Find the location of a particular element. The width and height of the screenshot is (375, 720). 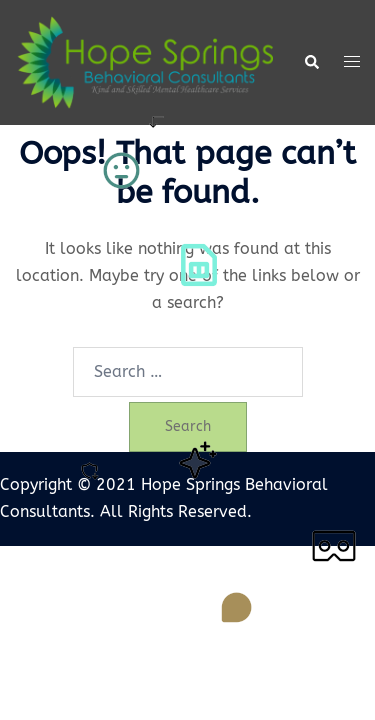

indicate neutral or average rating is located at coordinates (121, 170).